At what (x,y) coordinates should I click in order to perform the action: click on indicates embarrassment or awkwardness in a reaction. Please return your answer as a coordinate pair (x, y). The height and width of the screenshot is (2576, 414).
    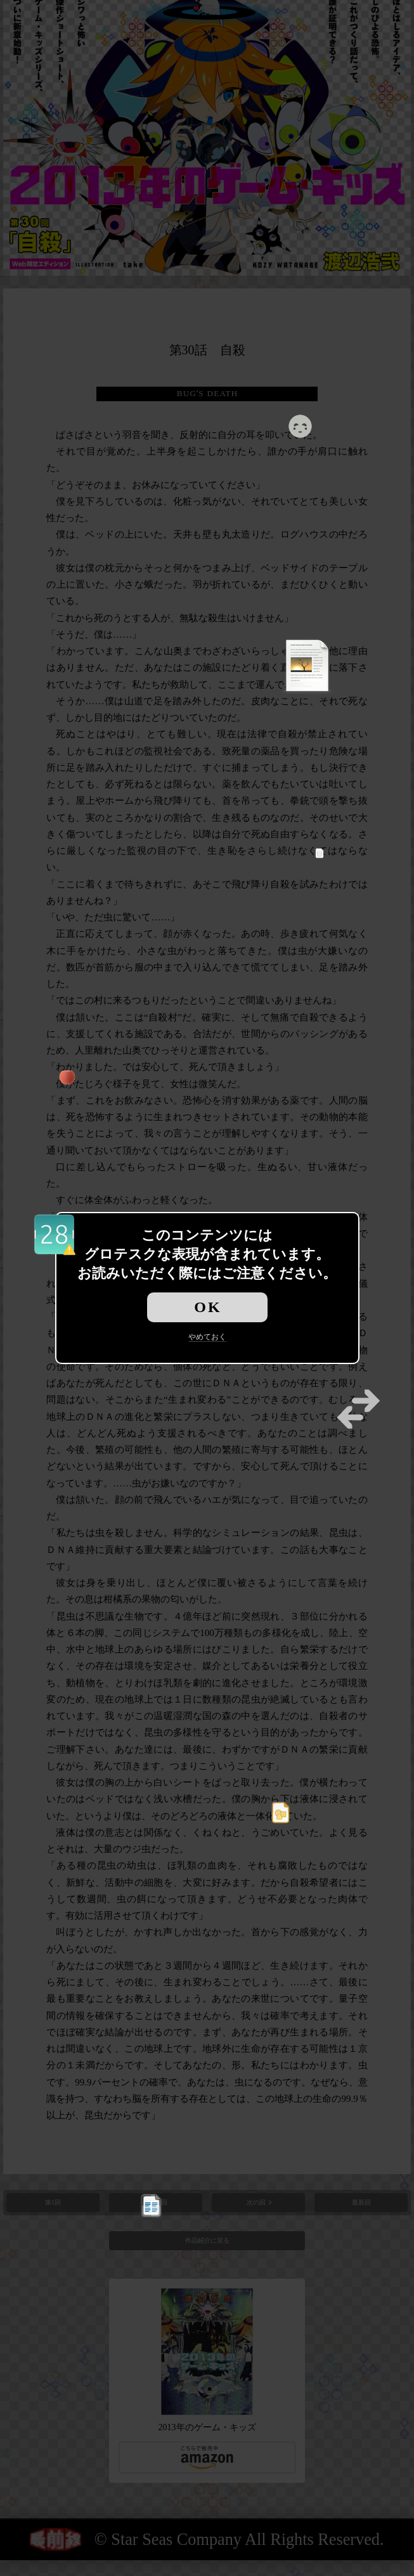
    Looking at the image, I should click on (300, 426).